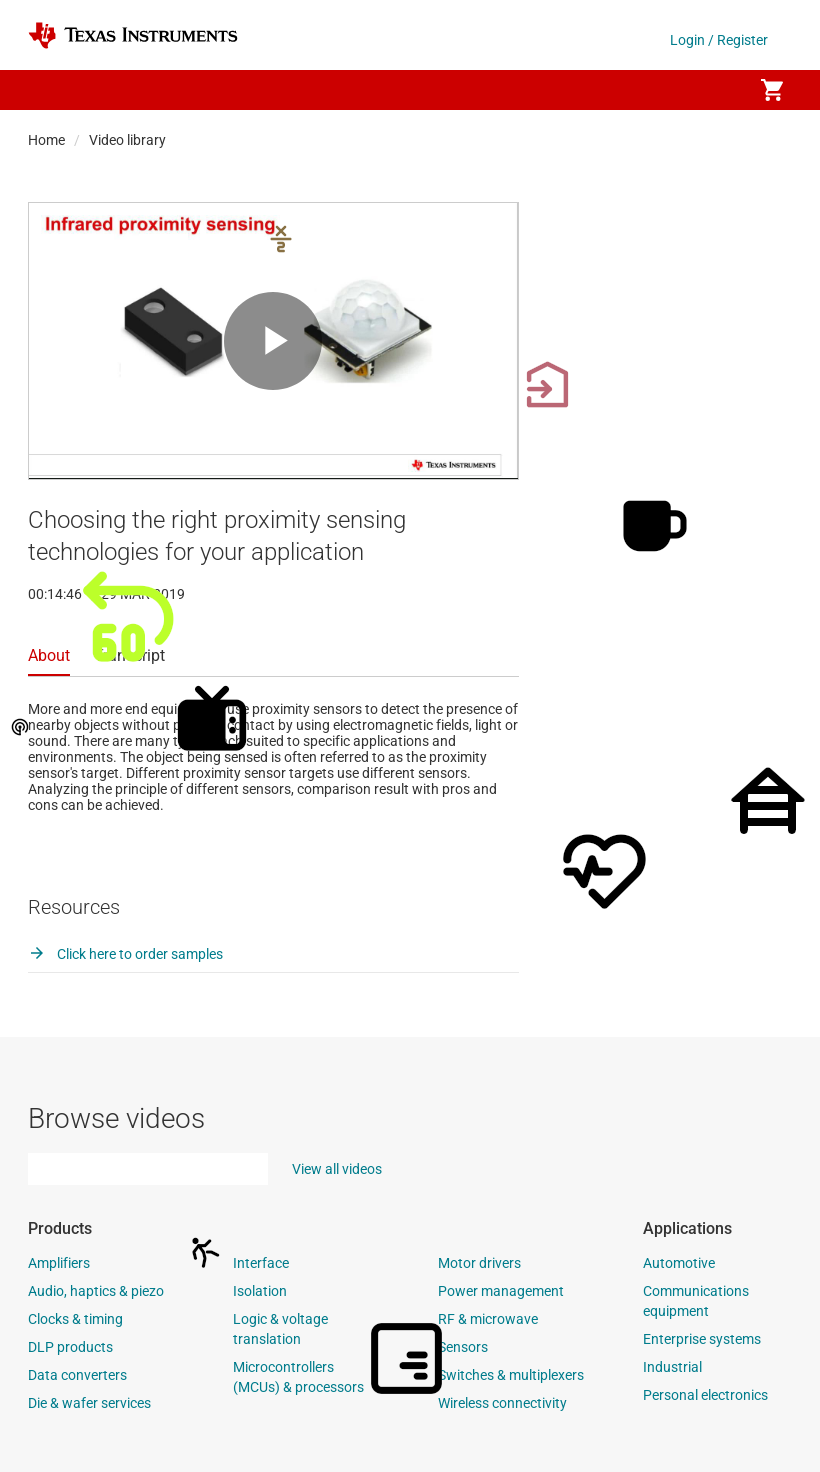 The height and width of the screenshot is (1472, 820). What do you see at coordinates (655, 526) in the screenshot?
I see `access coffee break or break time features` at bounding box center [655, 526].